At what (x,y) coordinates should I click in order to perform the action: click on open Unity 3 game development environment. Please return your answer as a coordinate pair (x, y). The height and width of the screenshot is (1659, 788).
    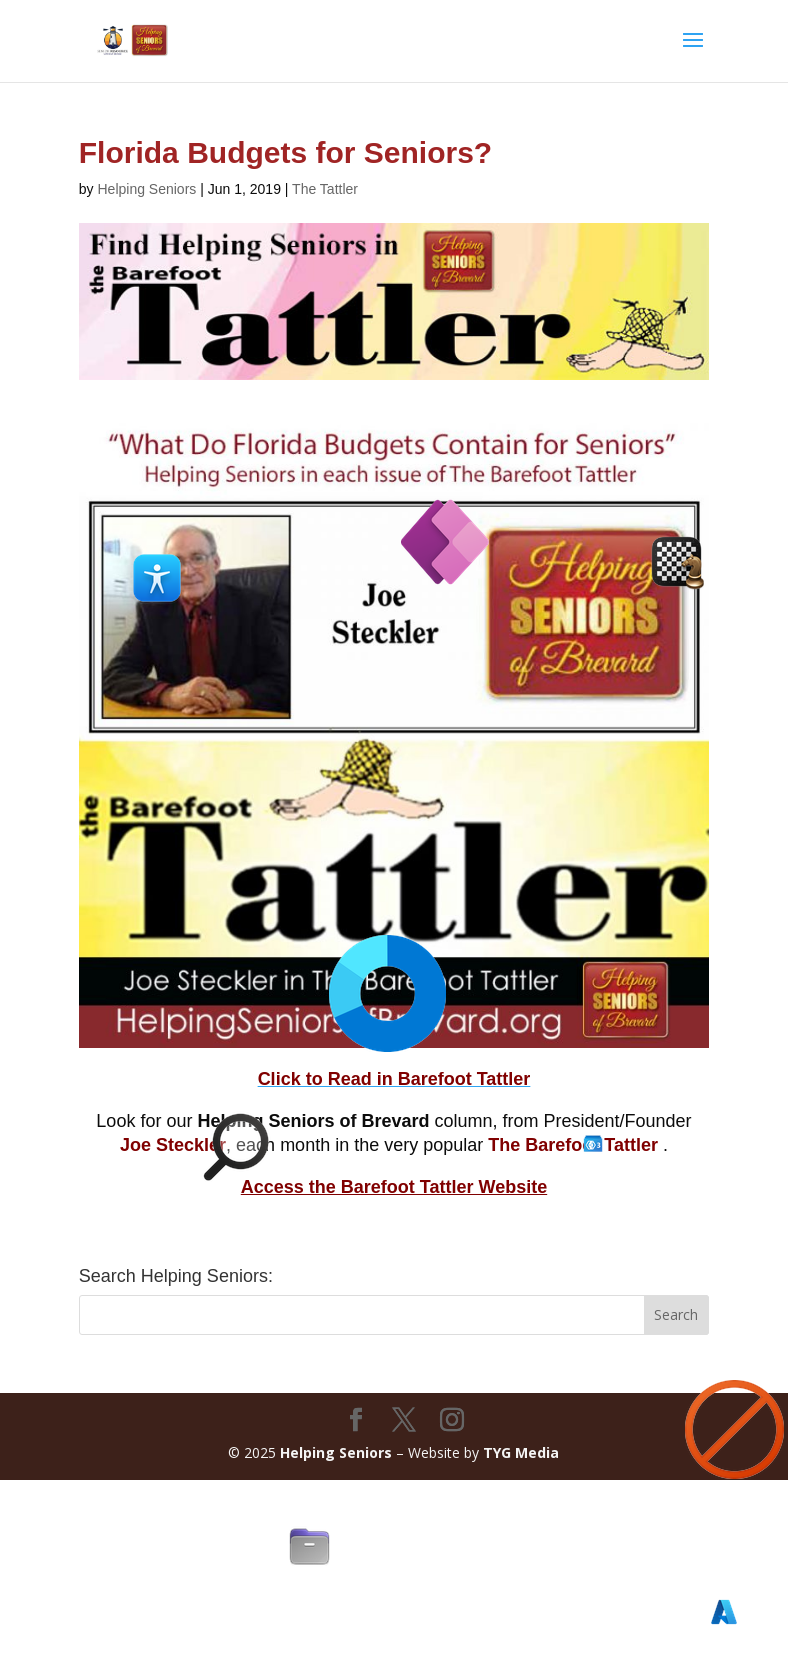
    Looking at the image, I should click on (593, 1144).